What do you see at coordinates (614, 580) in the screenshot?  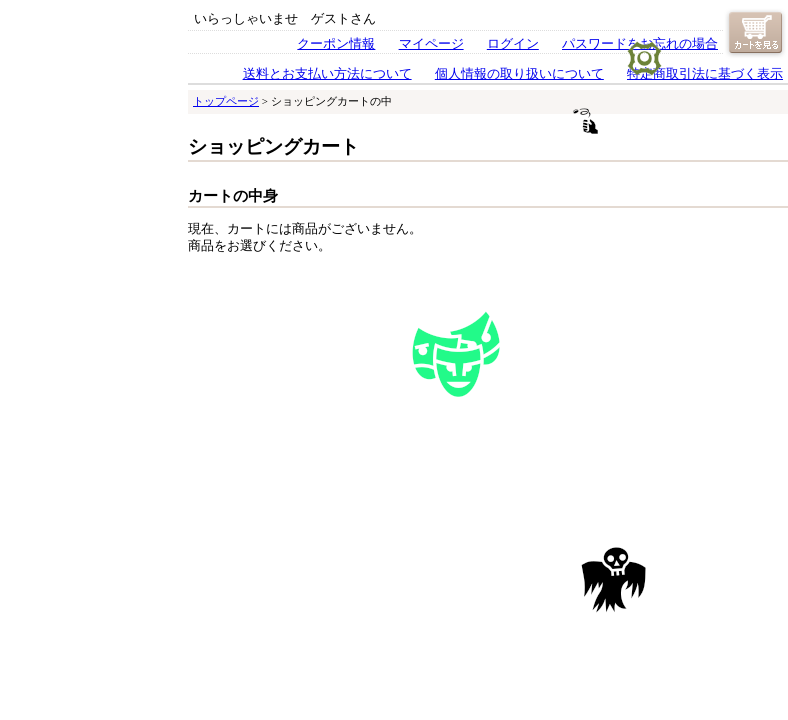 I see `indicates a haunted or spooky game element` at bounding box center [614, 580].